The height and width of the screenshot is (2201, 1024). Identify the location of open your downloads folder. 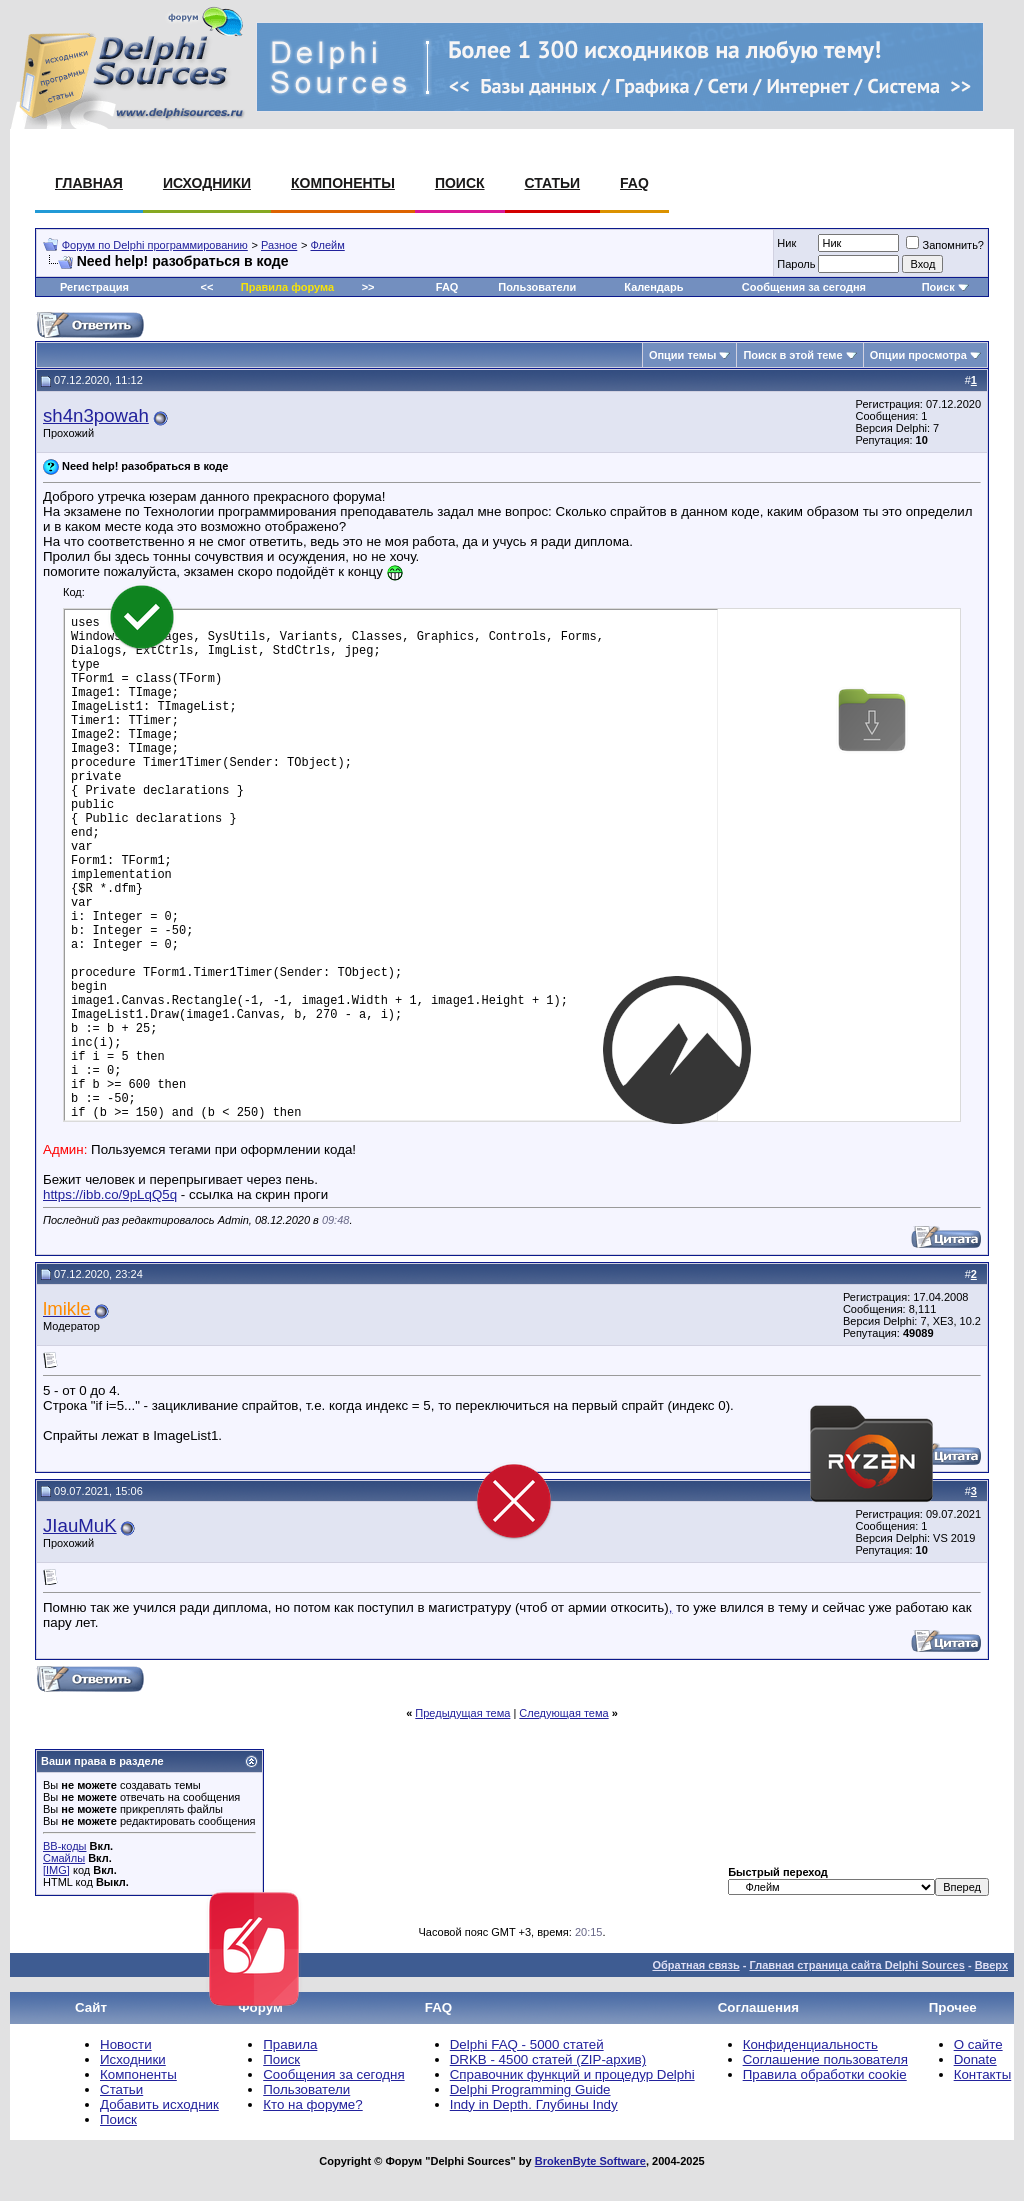
(872, 720).